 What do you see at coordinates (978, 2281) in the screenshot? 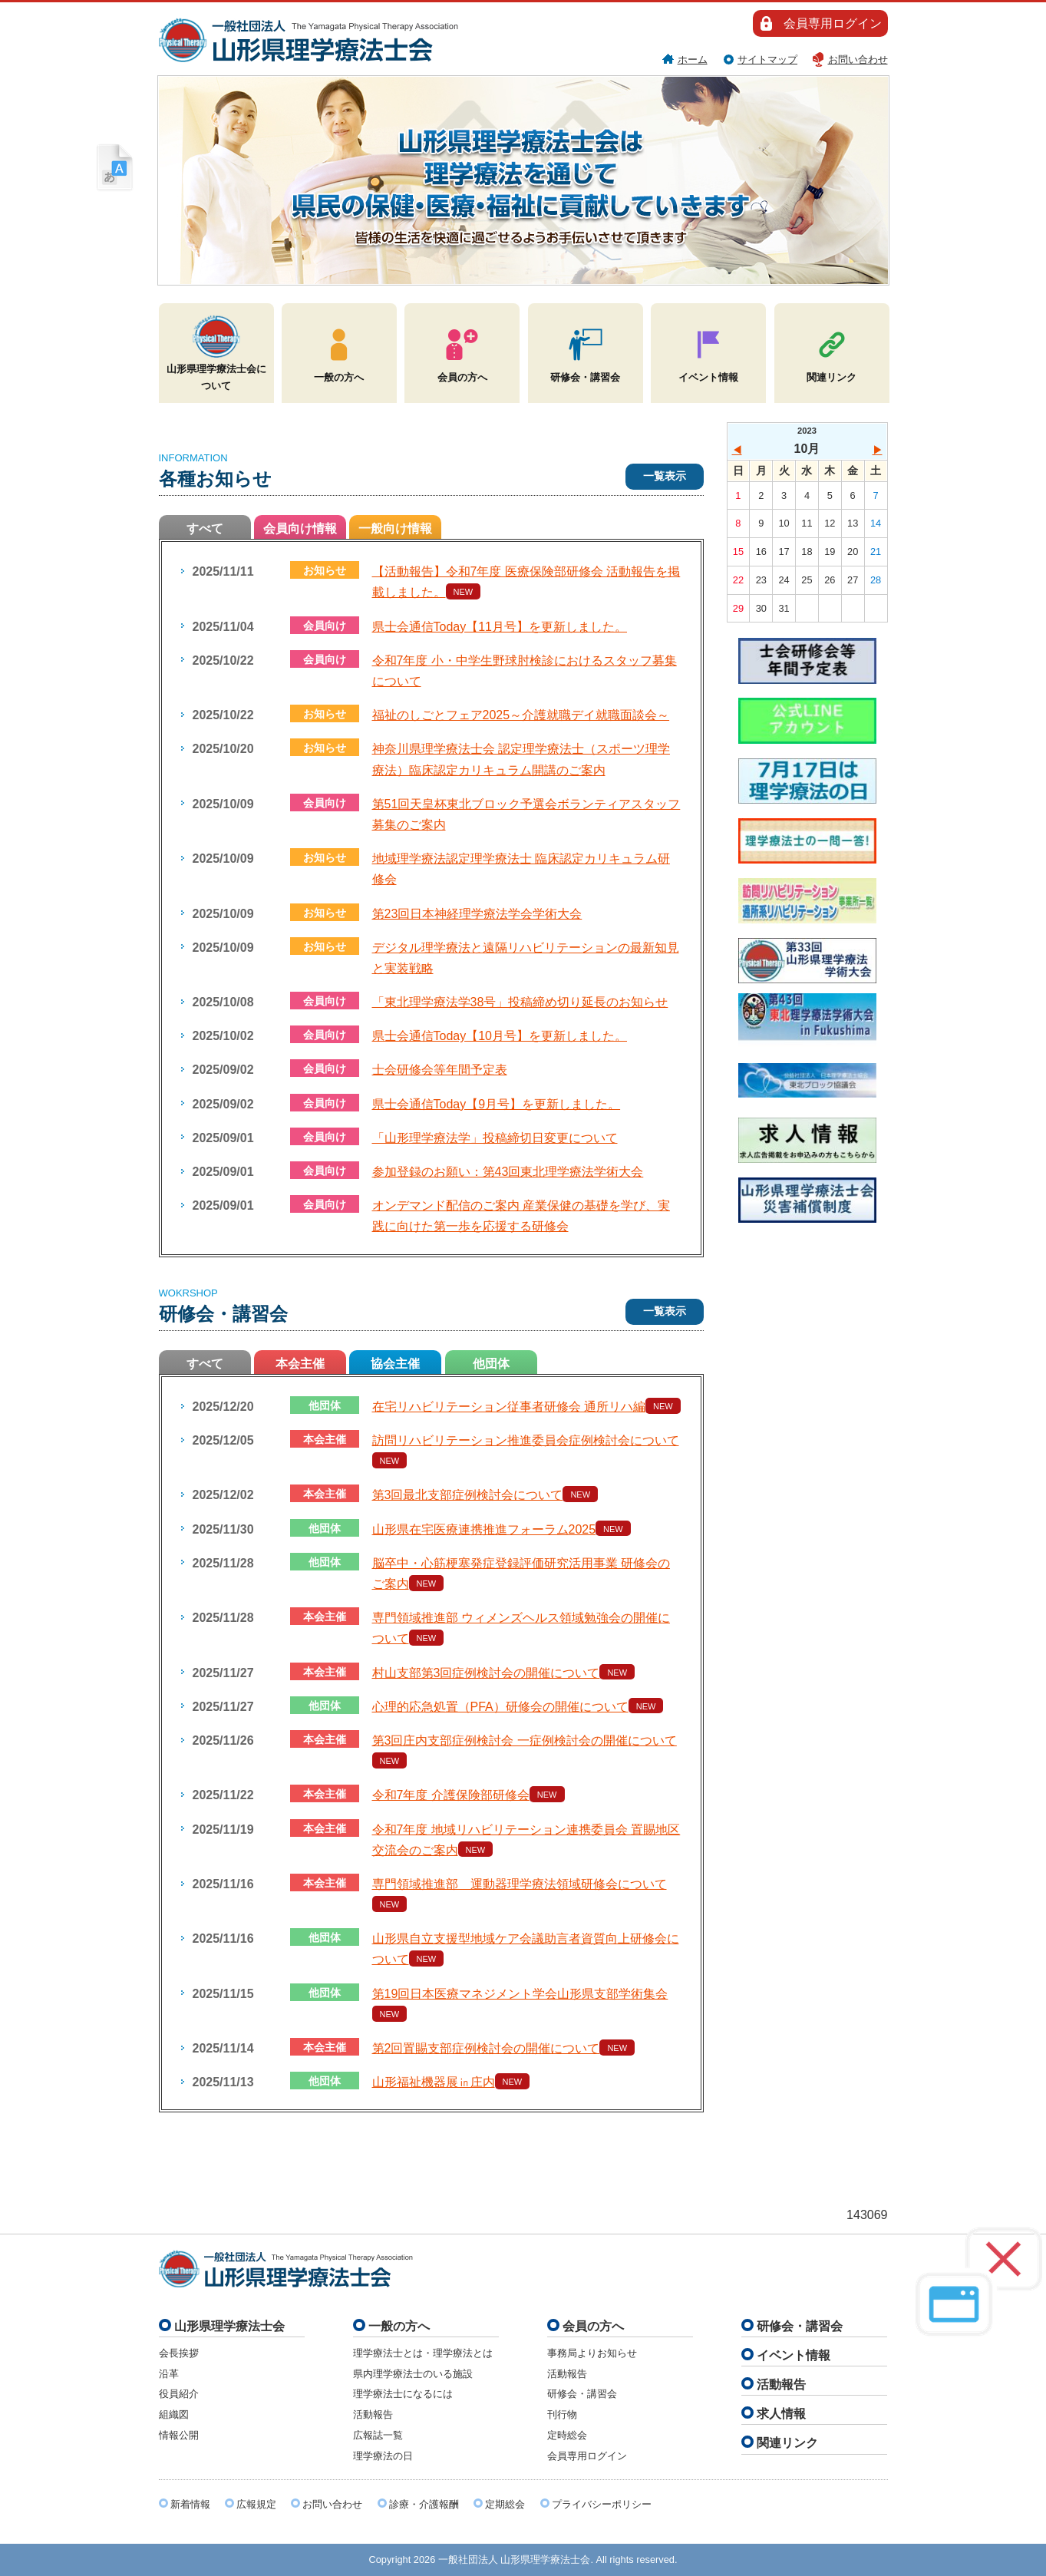
I see `close or shut down display` at bounding box center [978, 2281].